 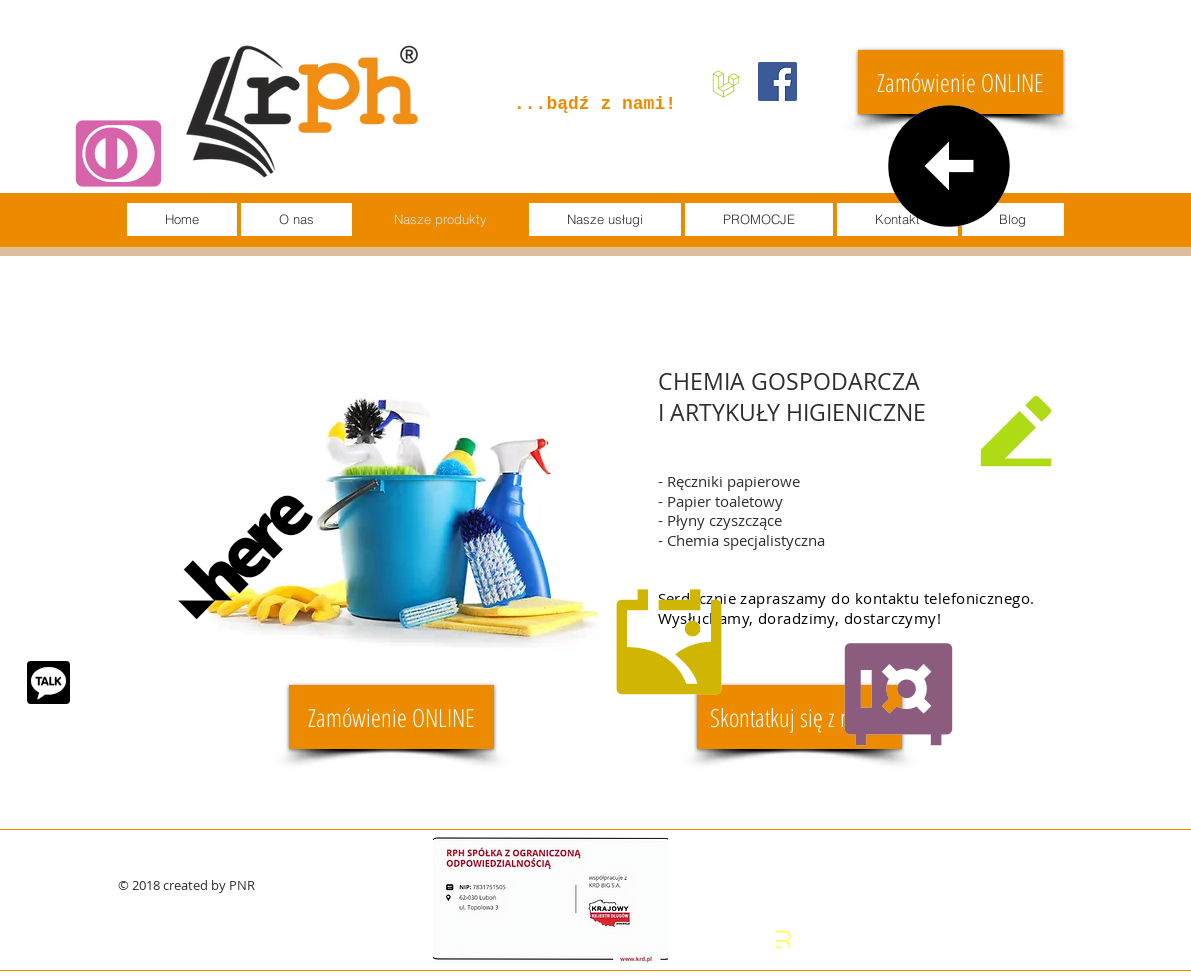 What do you see at coordinates (669, 647) in the screenshot?
I see `open photo gallery` at bounding box center [669, 647].